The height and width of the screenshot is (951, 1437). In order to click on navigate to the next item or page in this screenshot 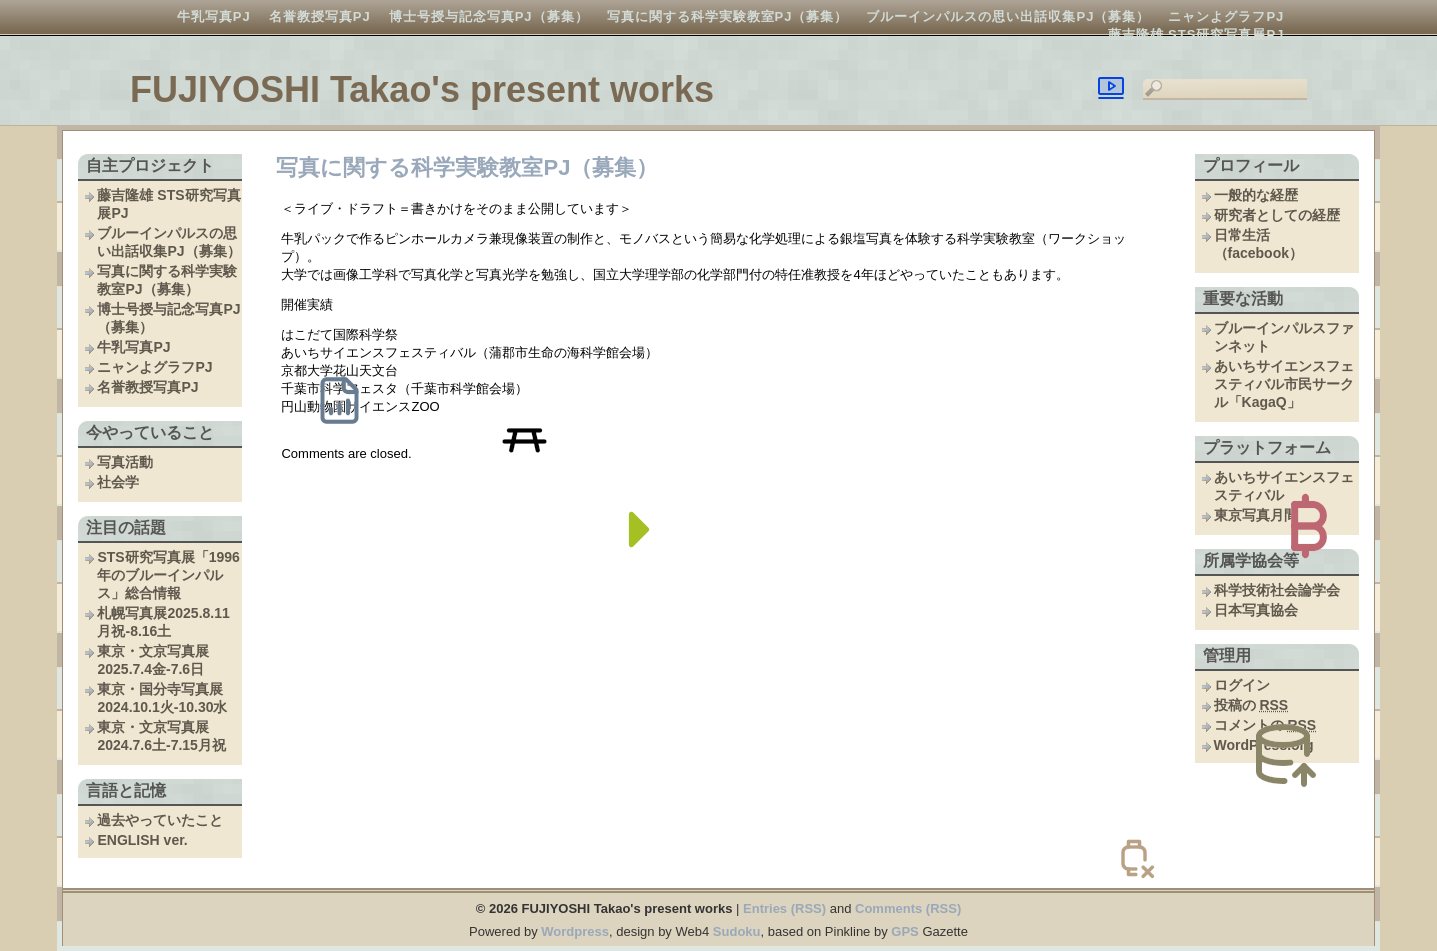, I will do `click(636, 529)`.